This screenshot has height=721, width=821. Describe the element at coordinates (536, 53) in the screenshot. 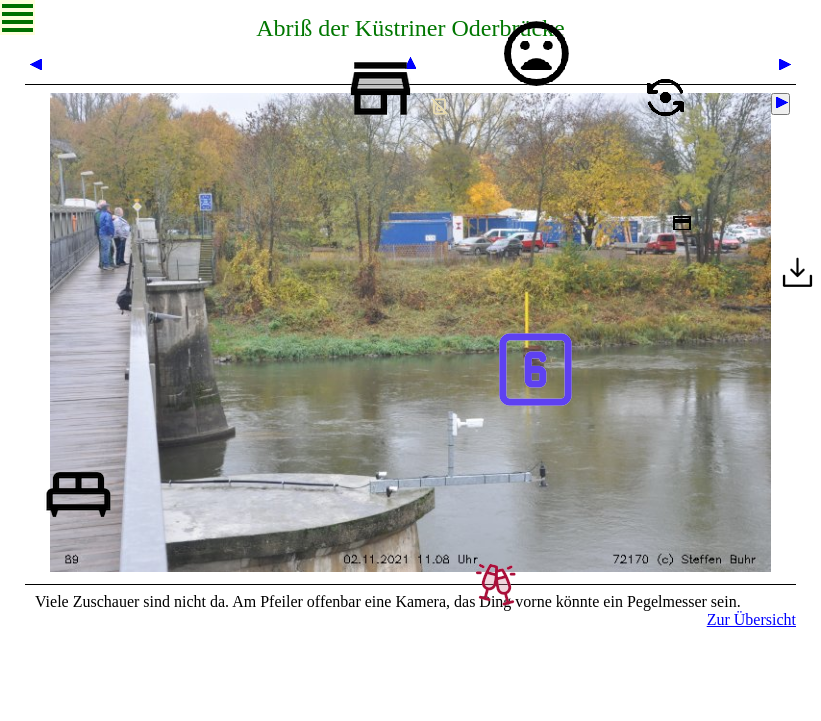

I see `indicate a negative mood or feeling` at that location.